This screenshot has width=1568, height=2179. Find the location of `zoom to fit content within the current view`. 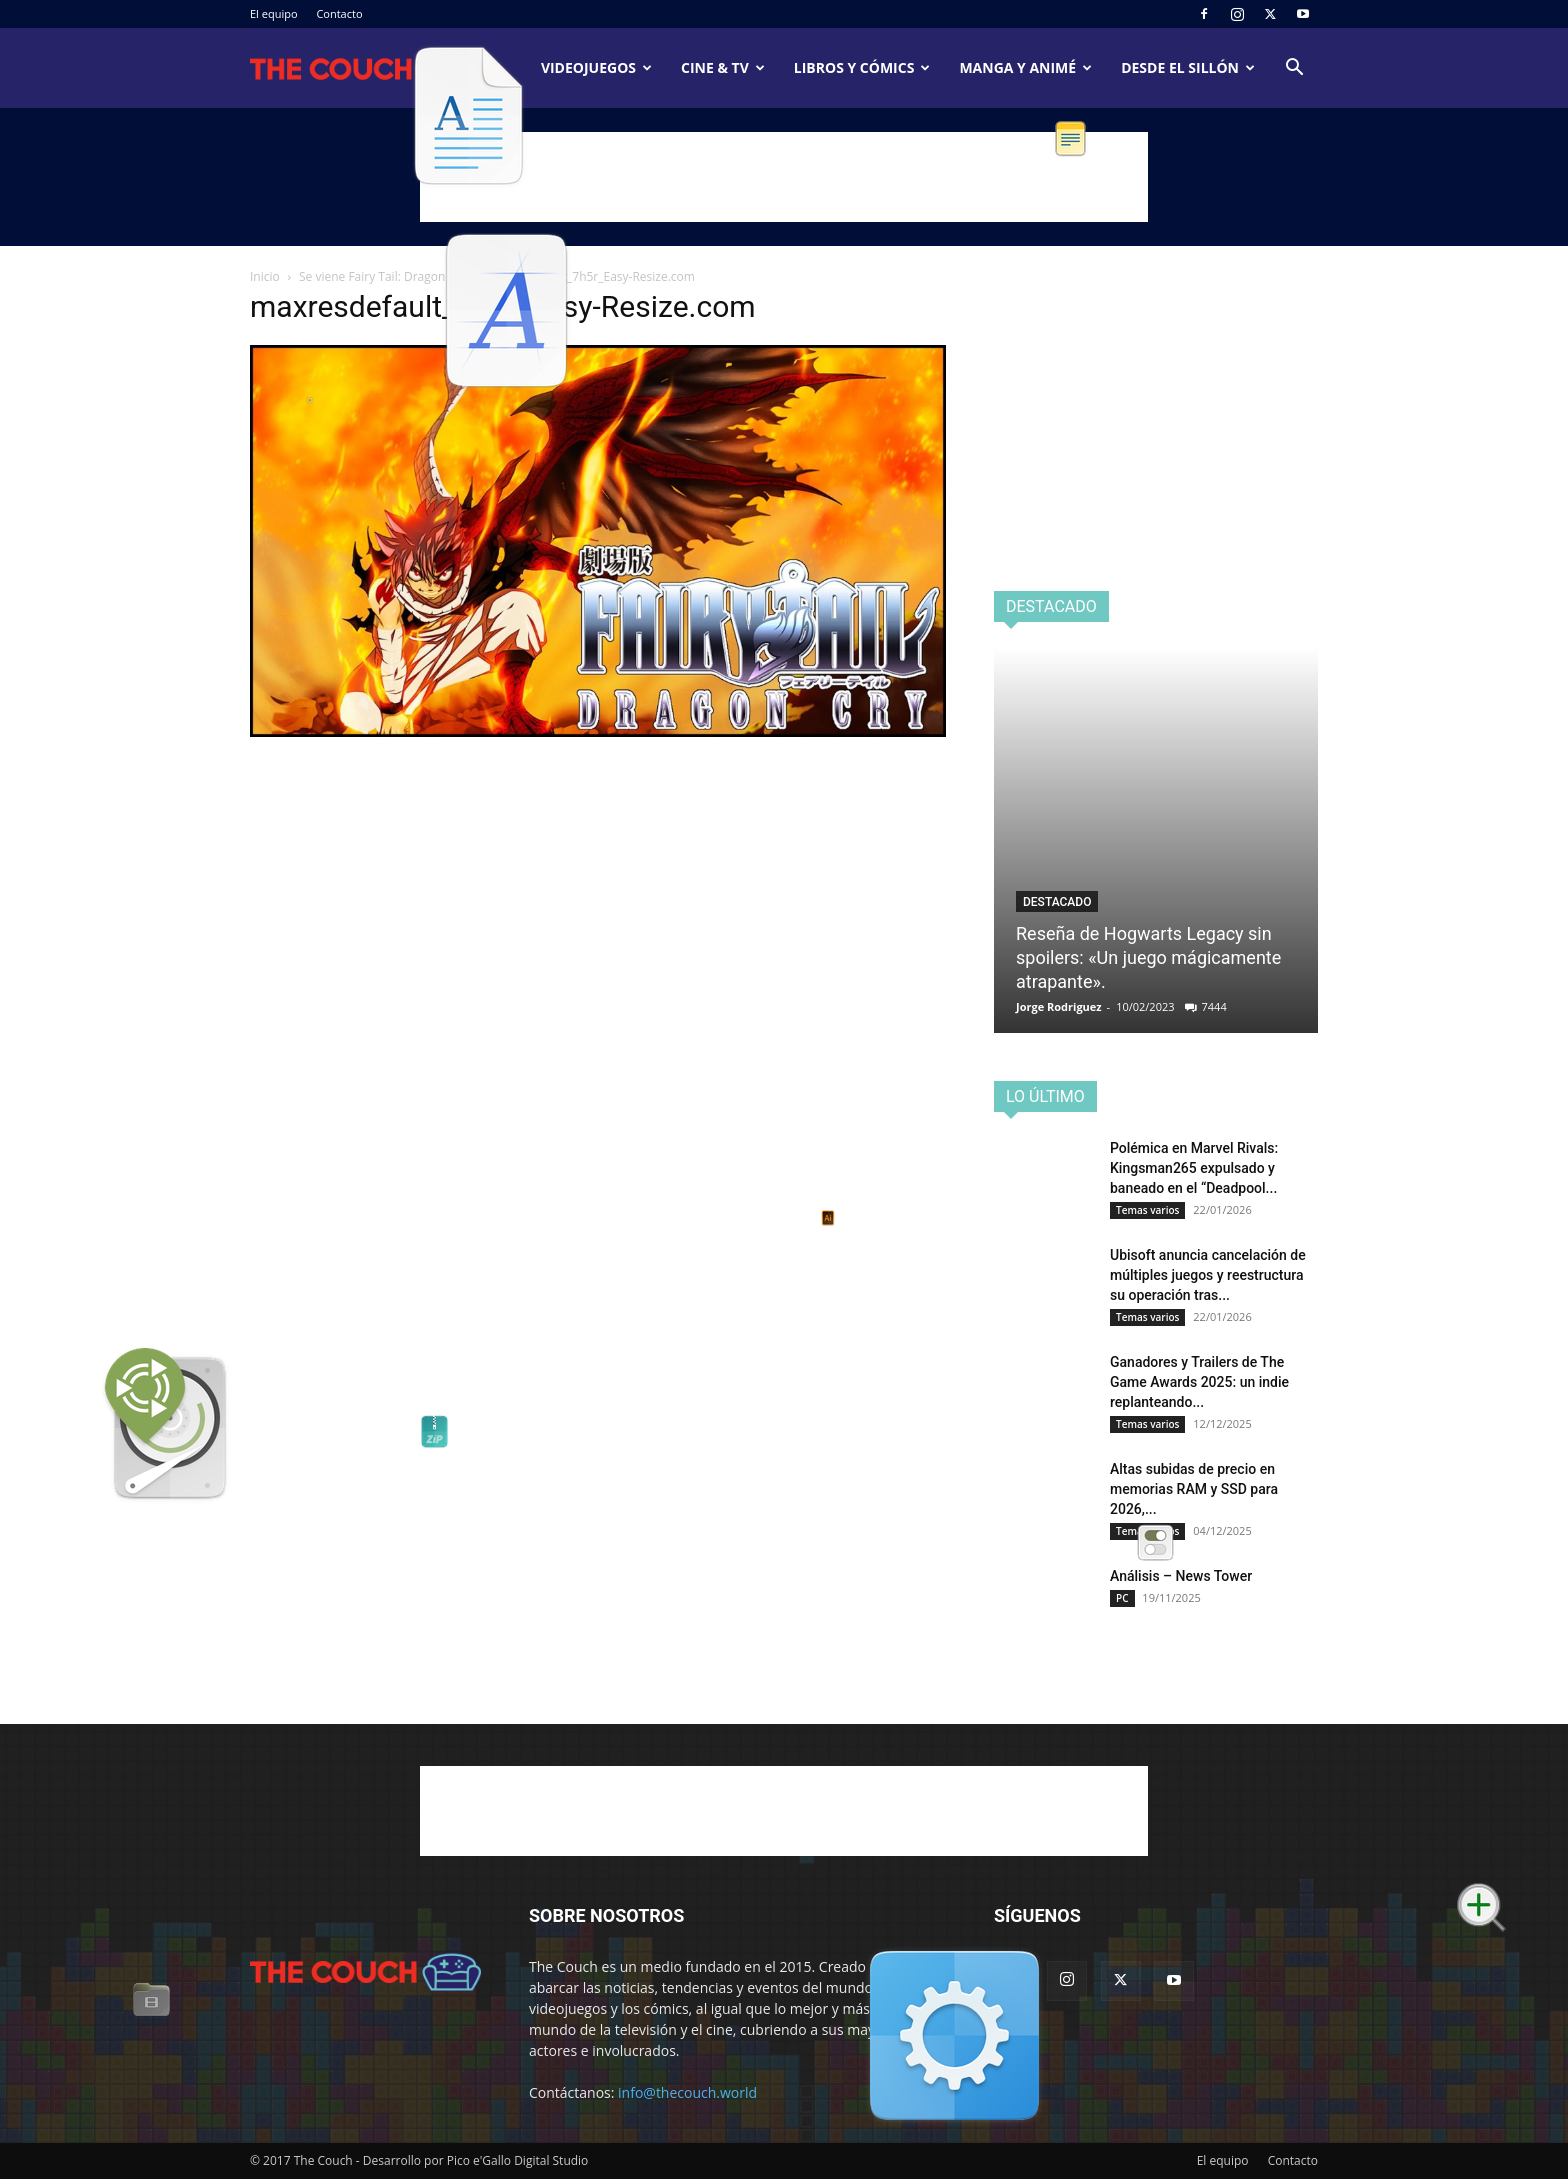

zoom to fit content within the current view is located at coordinates (1481, 1907).